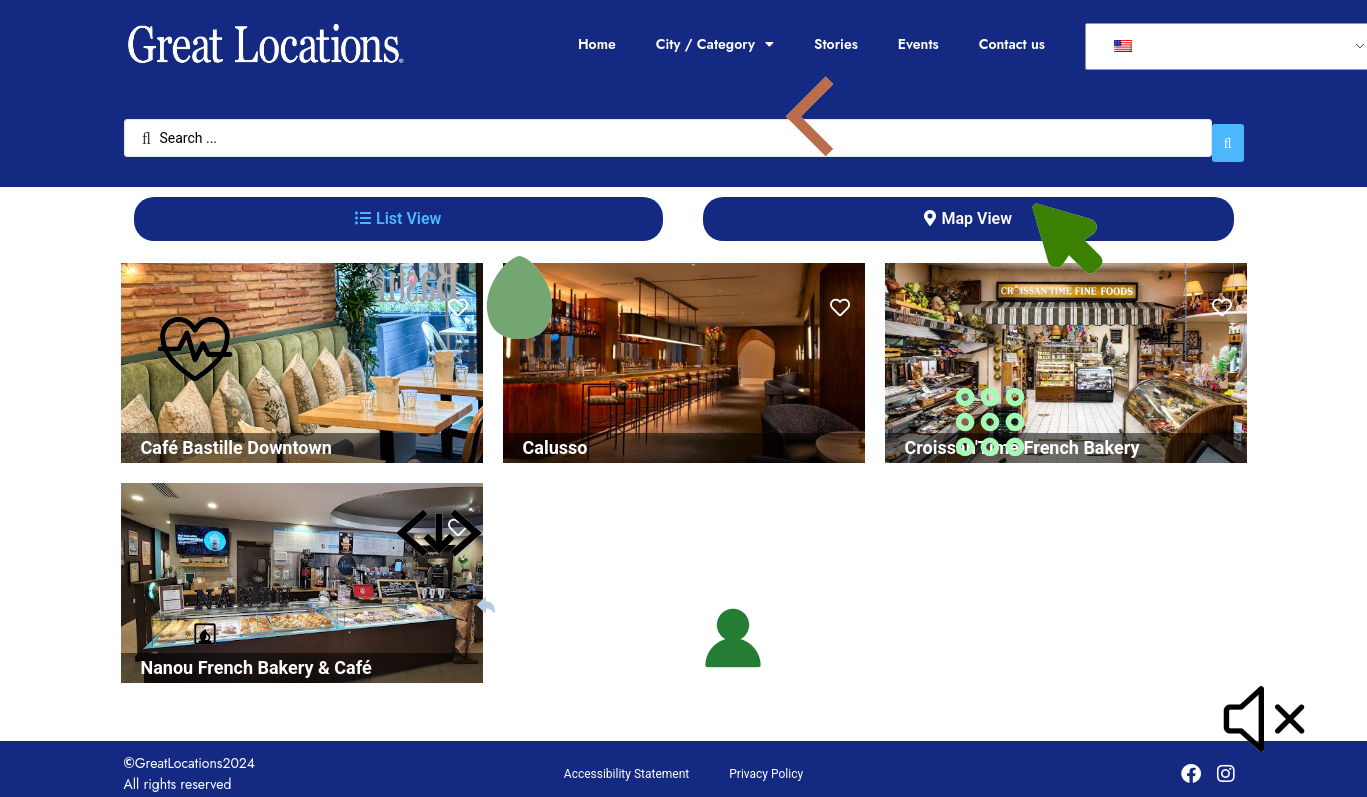 The image size is (1367, 797). What do you see at coordinates (205, 634) in the screenshot?
I see `access fireplace or heating controls` at bounding box center [205, 634].